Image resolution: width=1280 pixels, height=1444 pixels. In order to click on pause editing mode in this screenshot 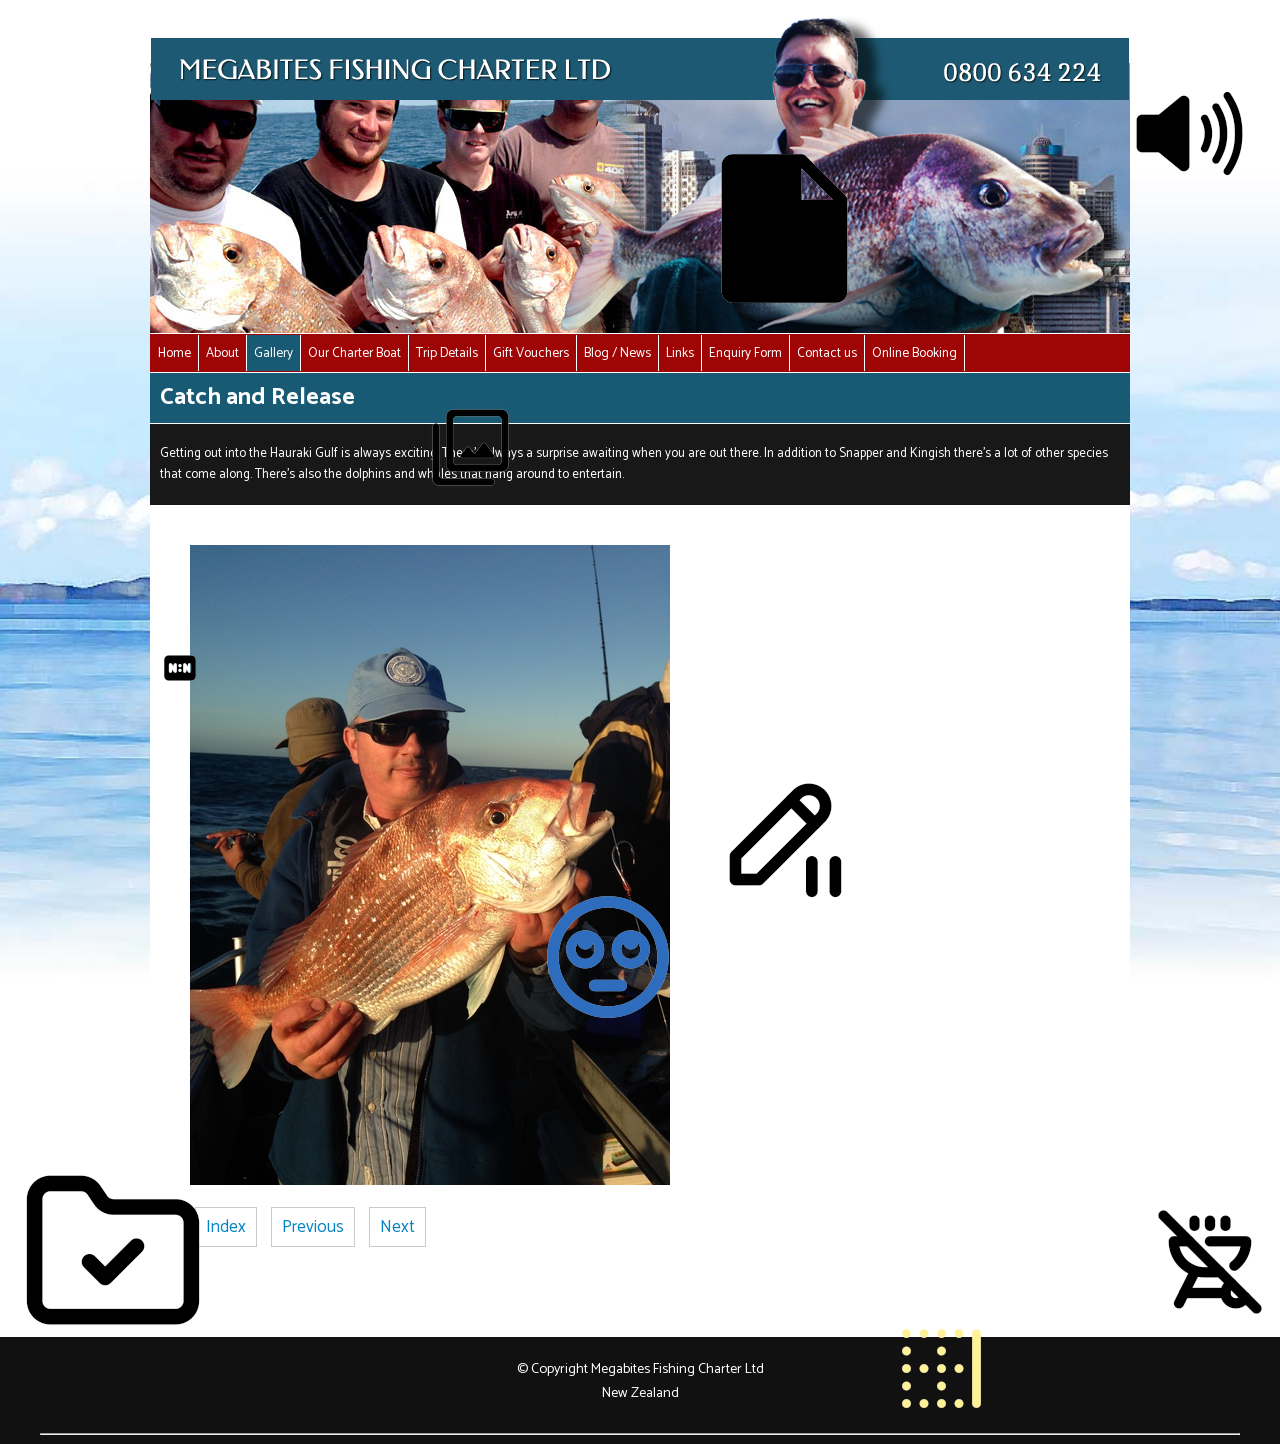, I will do `click(782, 832)`.